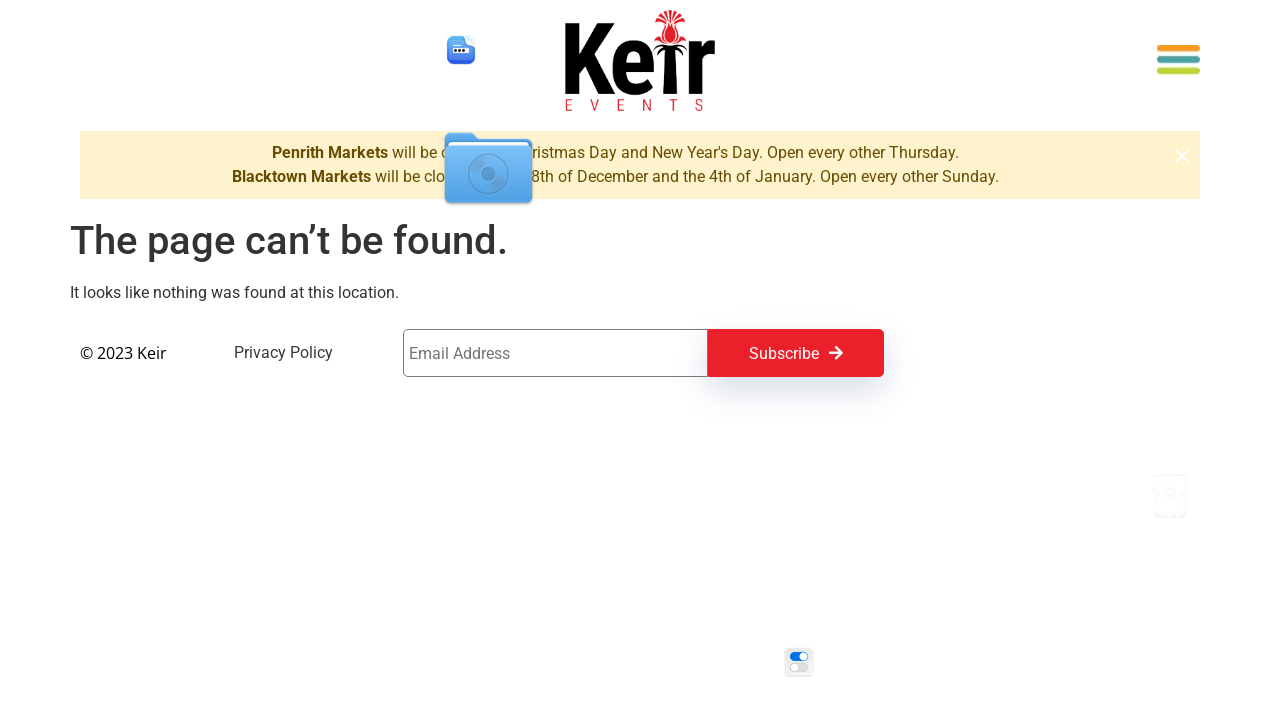 Image resolution: width=1280 pixels, height=720 pixels. Describe the element at coordinates (488, 167) in the screenshot. I see `open your recordings folder` at that location.